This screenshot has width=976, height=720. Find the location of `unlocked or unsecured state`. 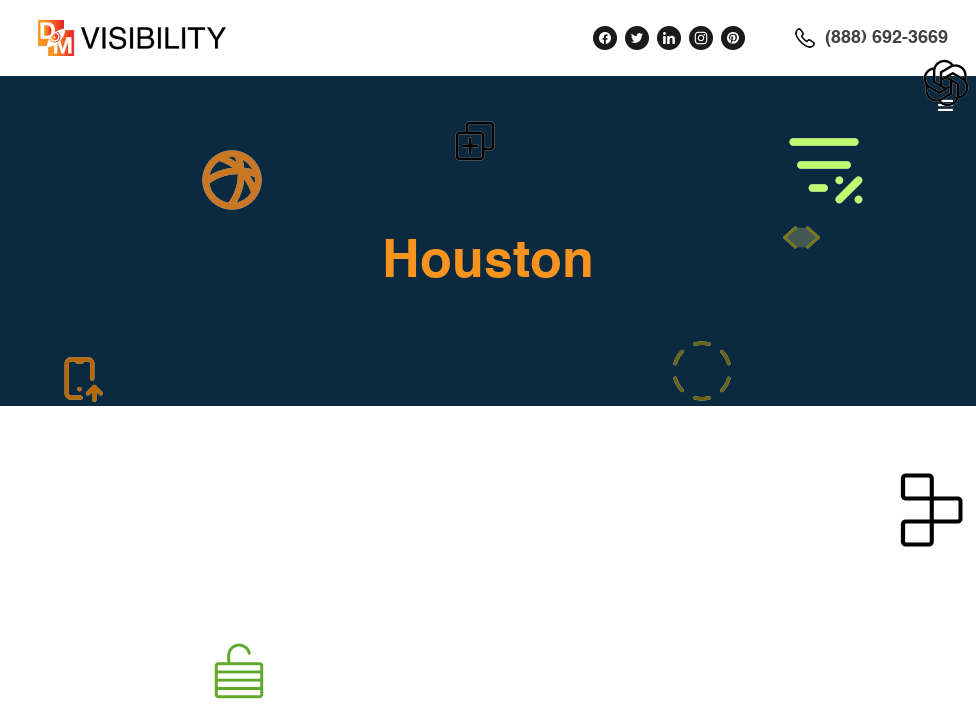

unlocked or unsecured state is located at coordinates (239, 674).